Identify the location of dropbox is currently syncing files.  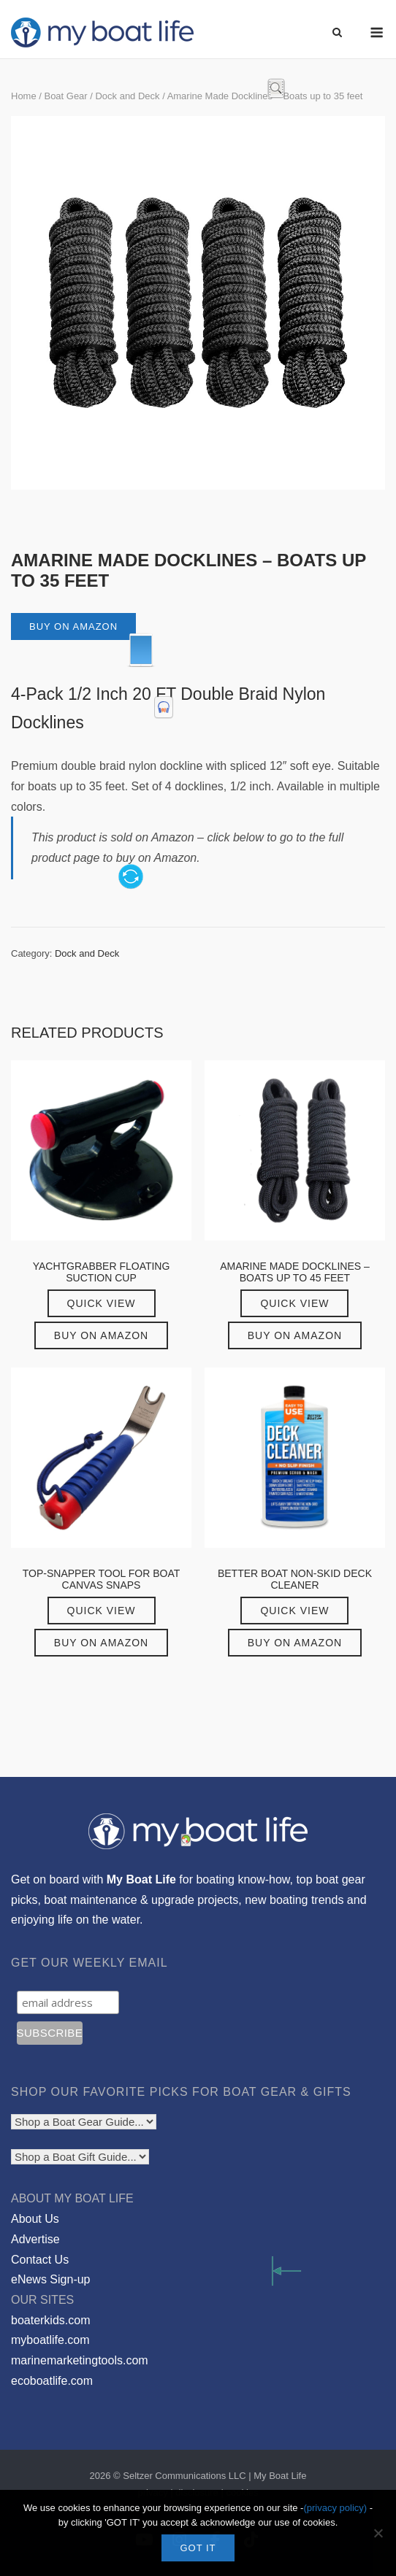
(131, 876).